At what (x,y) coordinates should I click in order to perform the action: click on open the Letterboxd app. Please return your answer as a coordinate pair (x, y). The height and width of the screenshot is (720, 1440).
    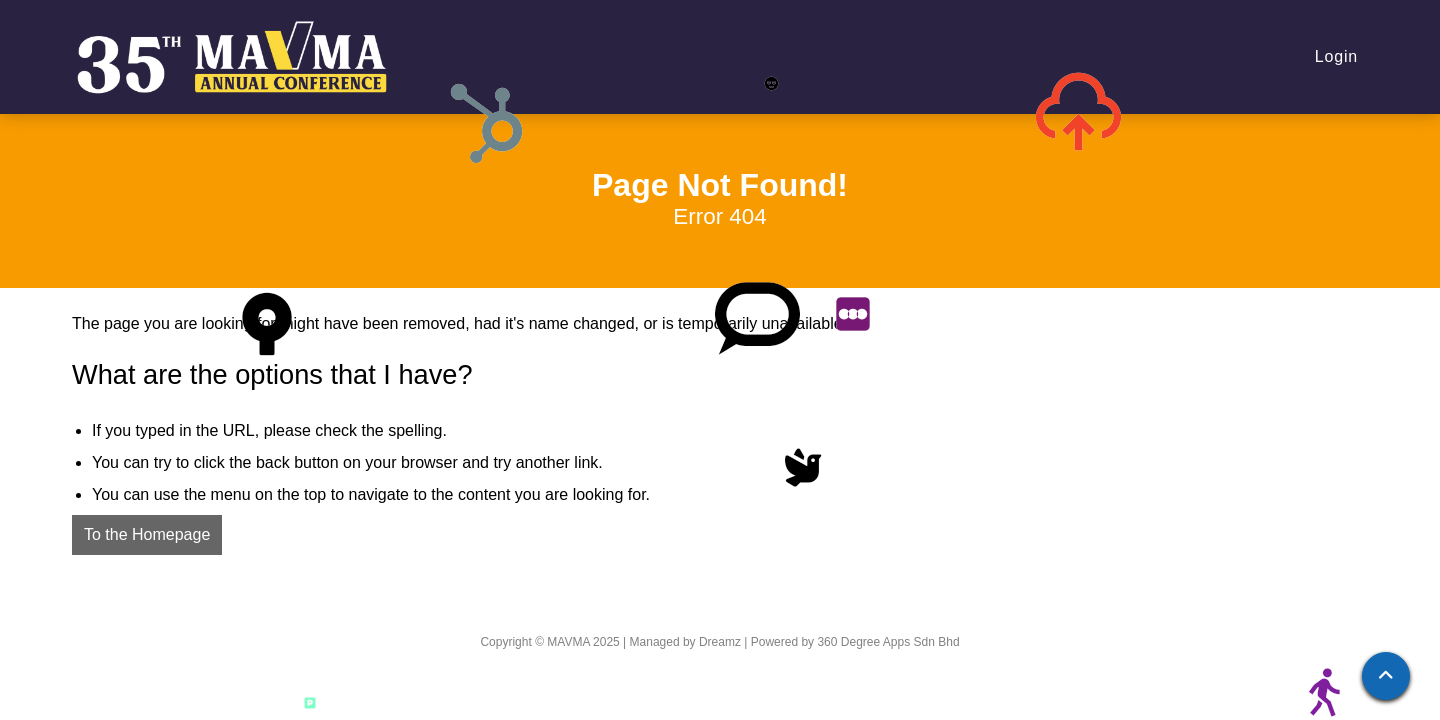
    Looking at the image, I should click on (853, 314).